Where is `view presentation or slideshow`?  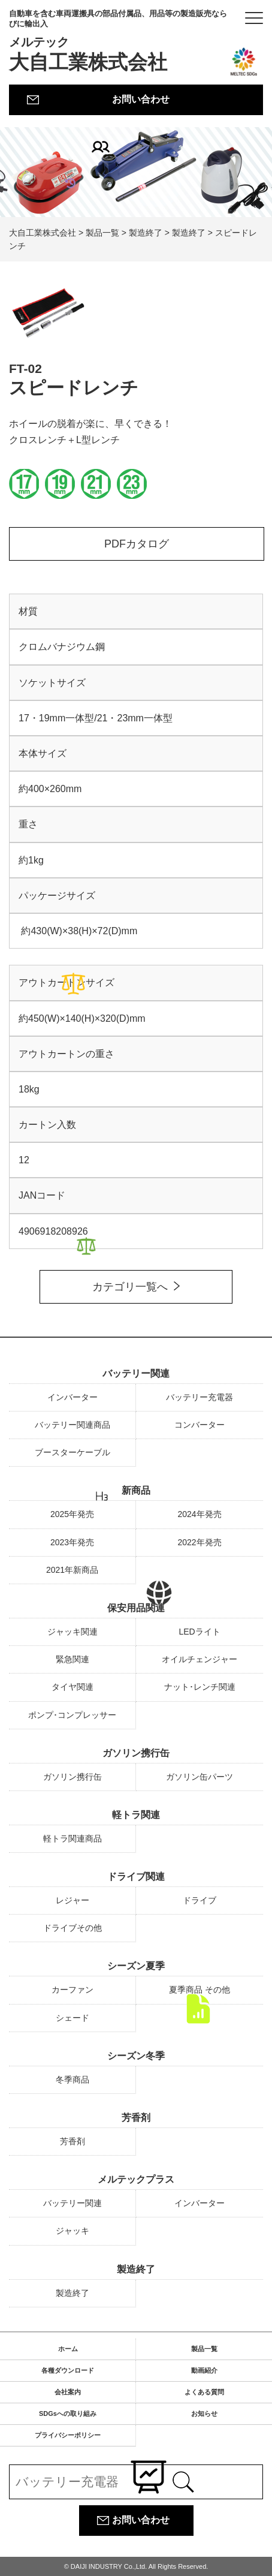 view presentation or slideshow is located at coordinates (149, 2477).